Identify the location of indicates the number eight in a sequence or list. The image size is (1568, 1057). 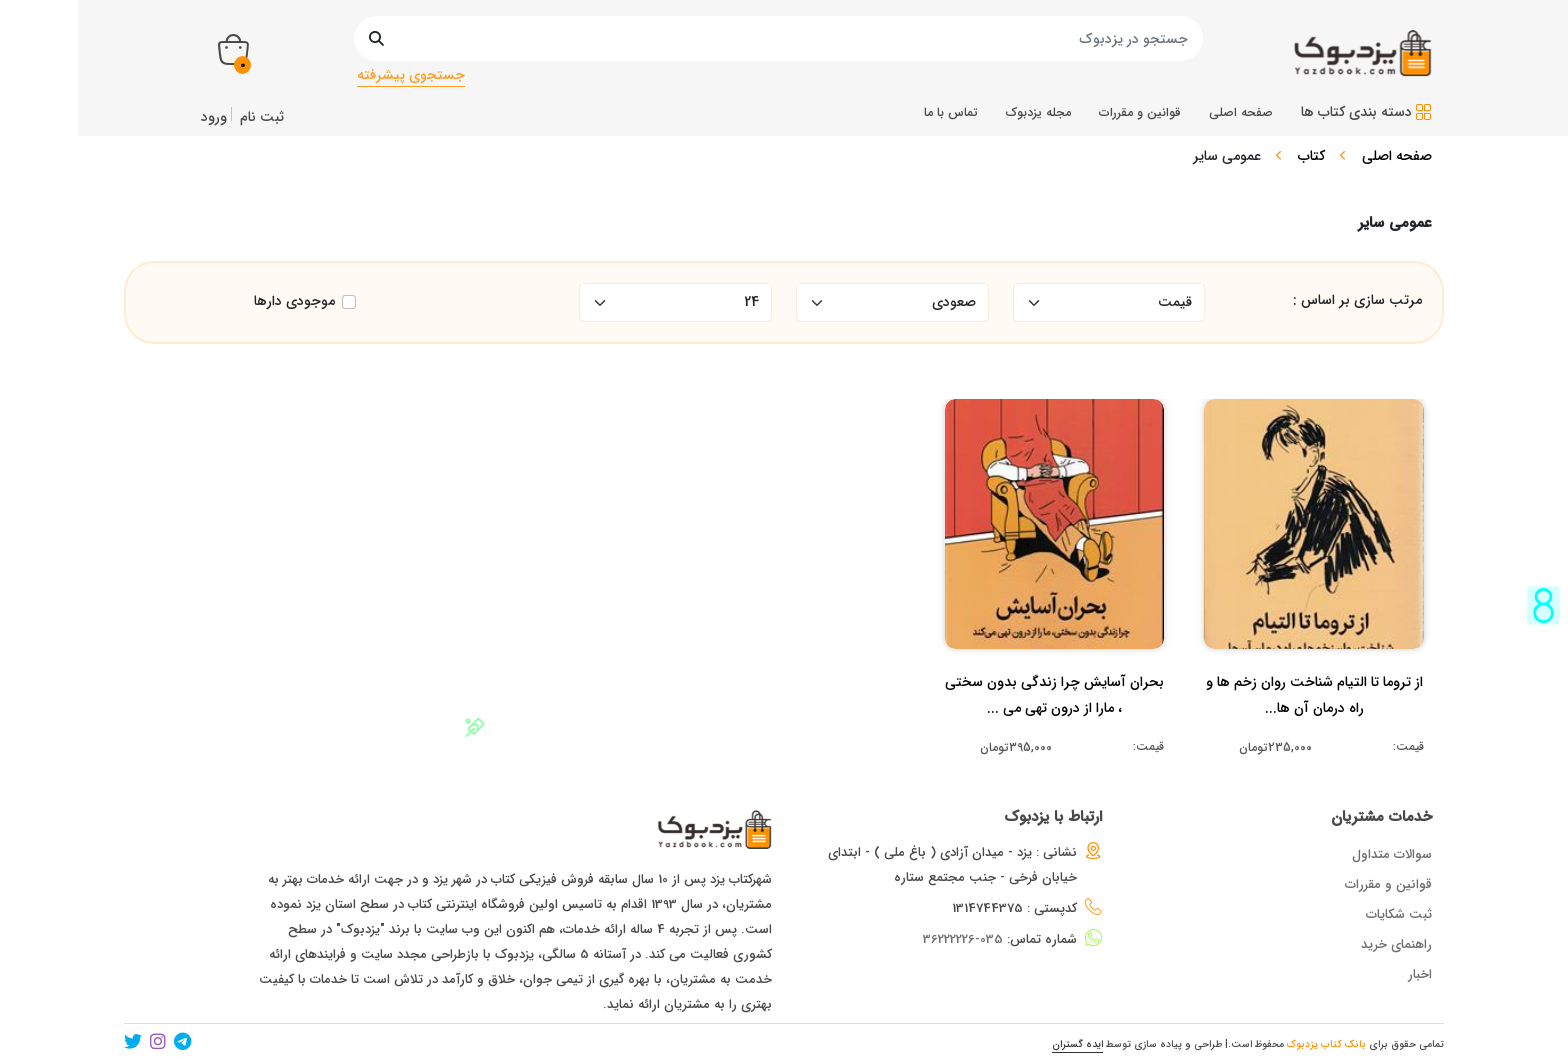
(1543, 605).